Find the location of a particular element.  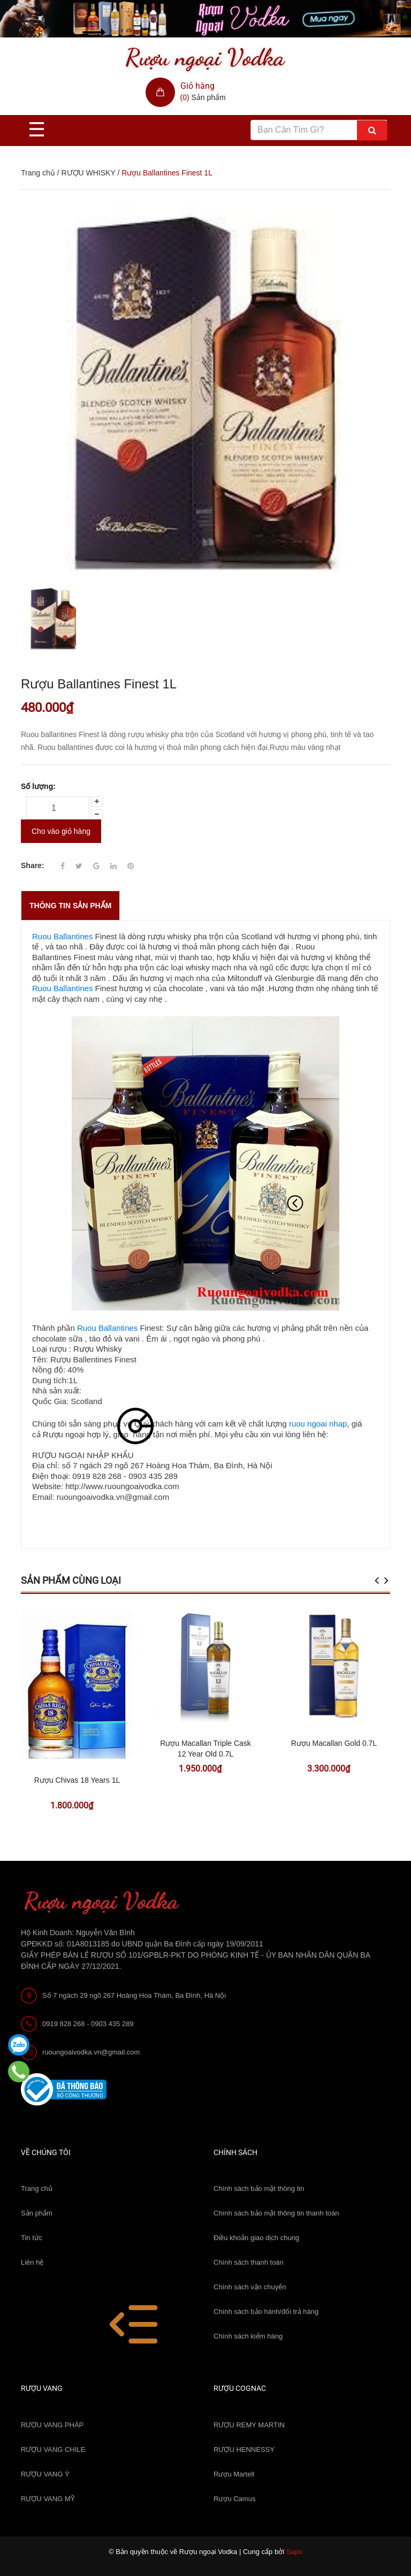

play or access music library is located at coordinates (135, 1426).